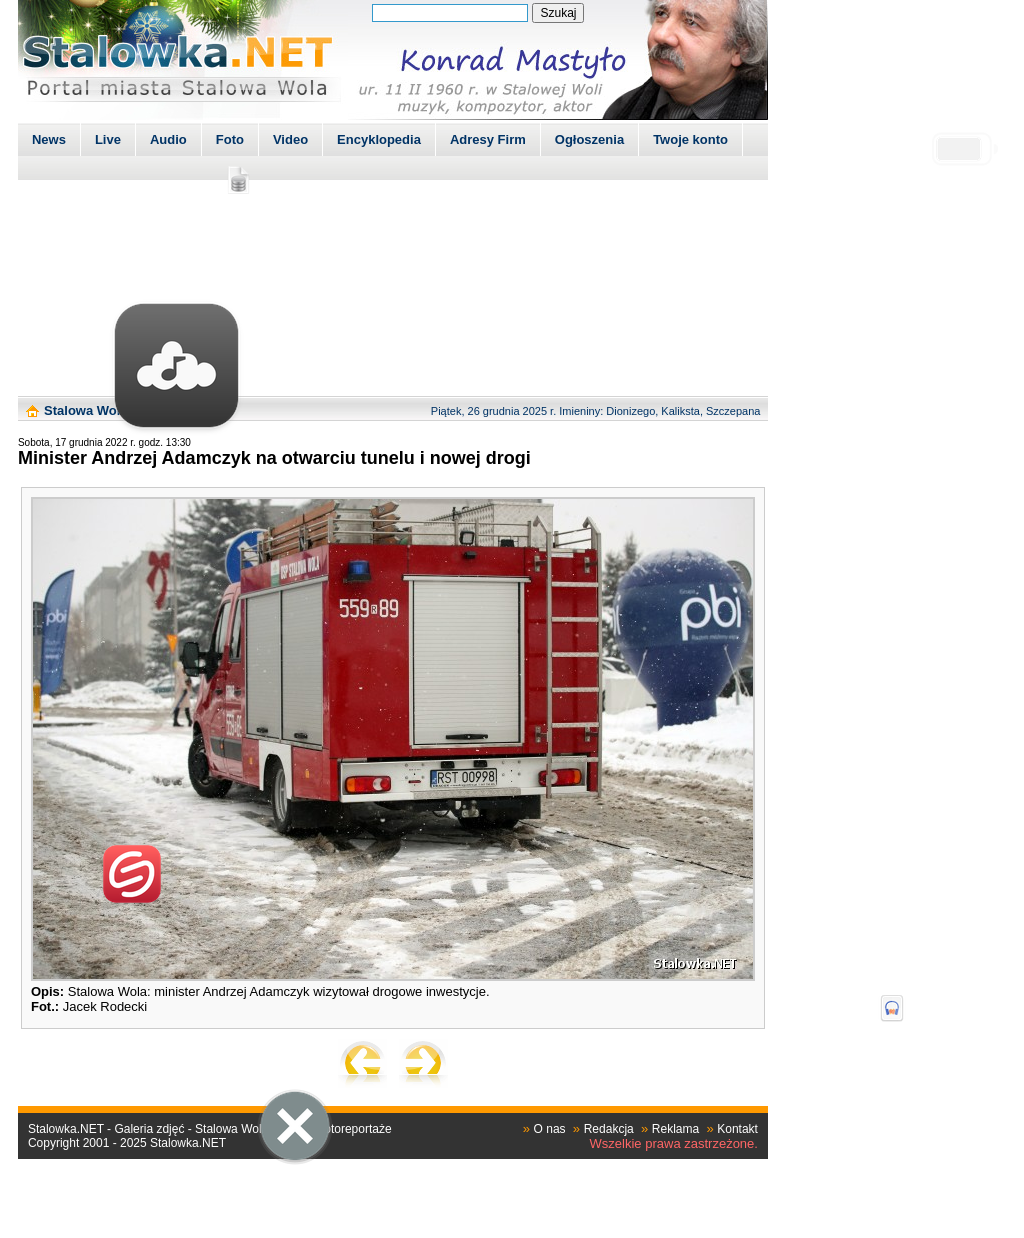 The width and height of the screenshot is (1024, 1238). What do you see at coordinates (892, 1008) in the screenshot?
I see `open an audacity project file` at bounding box center [892, 1008].